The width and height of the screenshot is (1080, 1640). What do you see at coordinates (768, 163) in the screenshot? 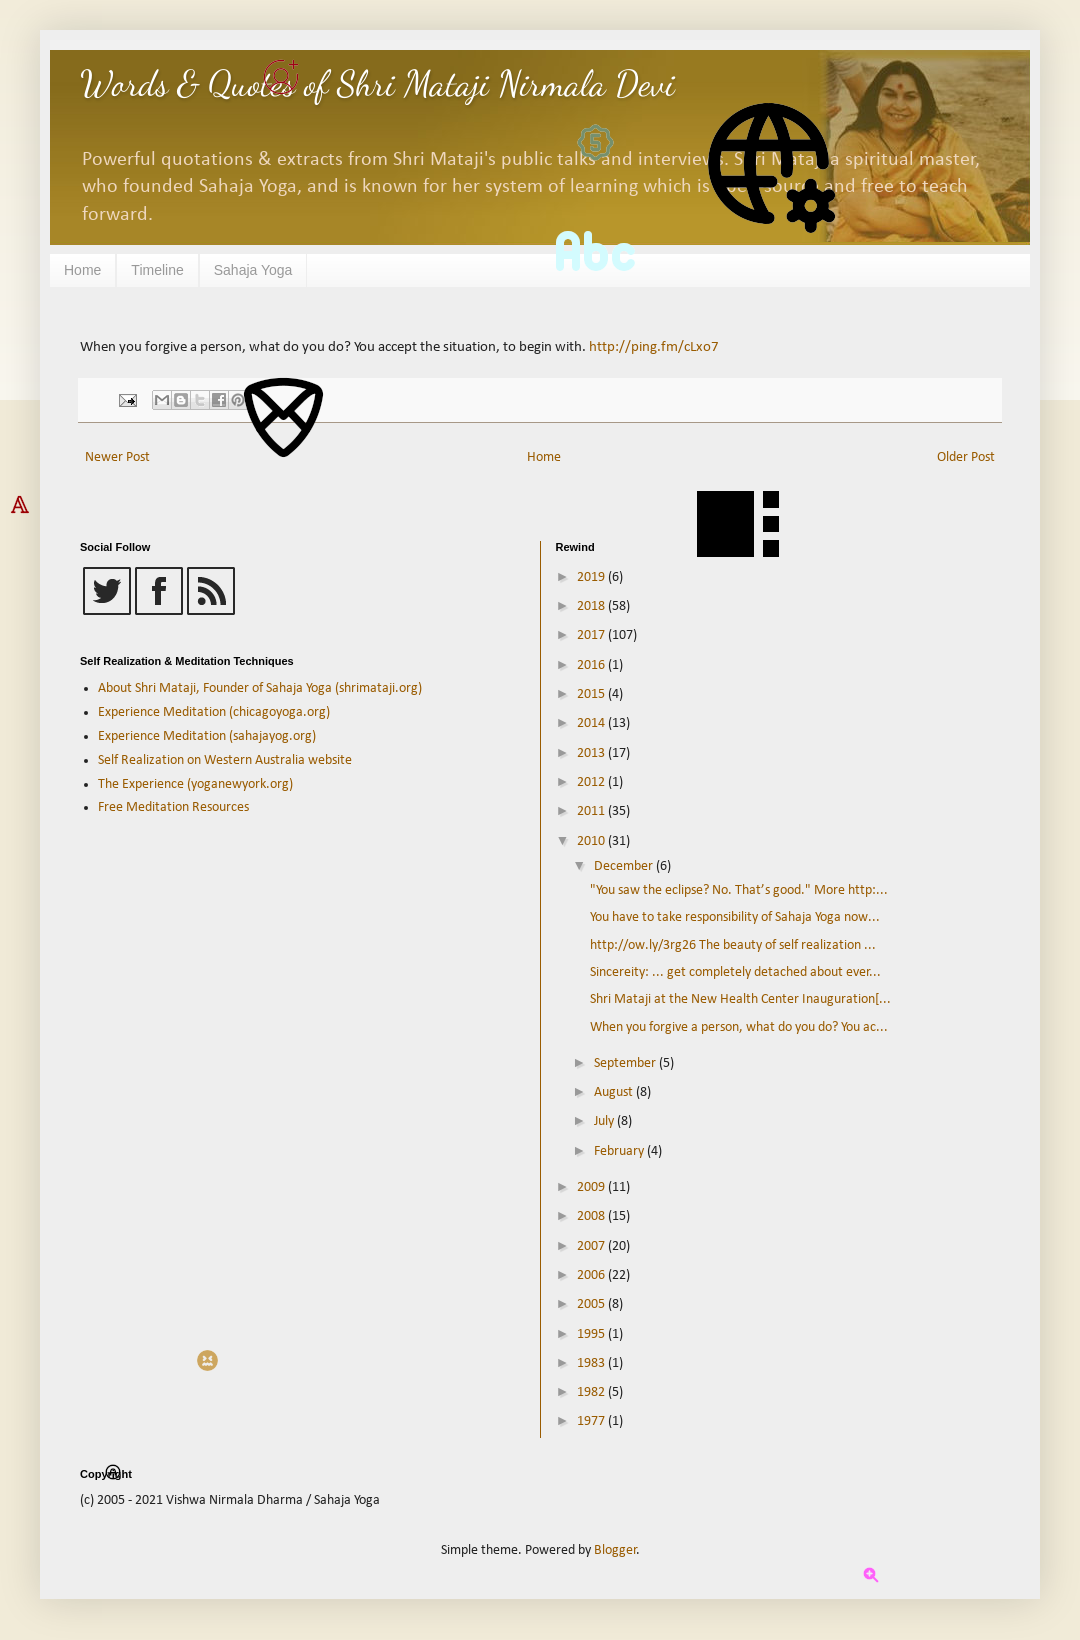
I see `configure global or regional settings` at bounding box center [768, 163].